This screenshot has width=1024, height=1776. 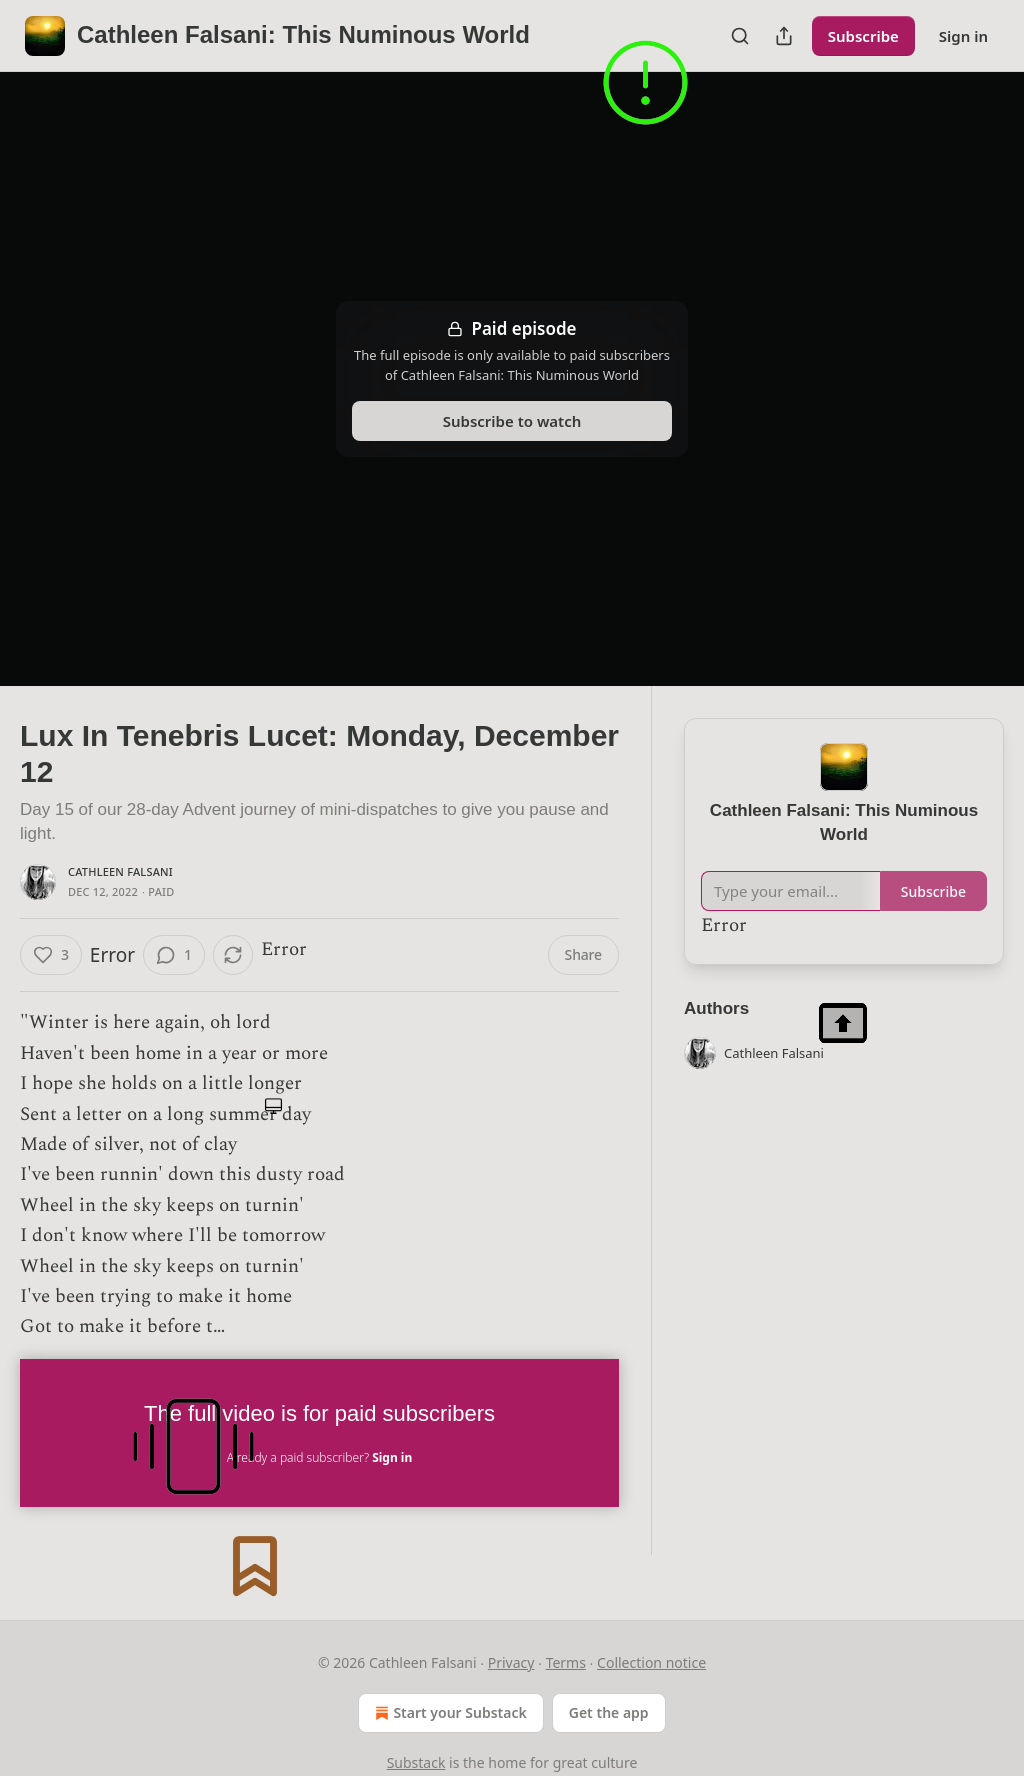 What do you see at coordinates (255, 1565) in the screenshot?
I see `save this item for later` at bounding box center [255, 1565].